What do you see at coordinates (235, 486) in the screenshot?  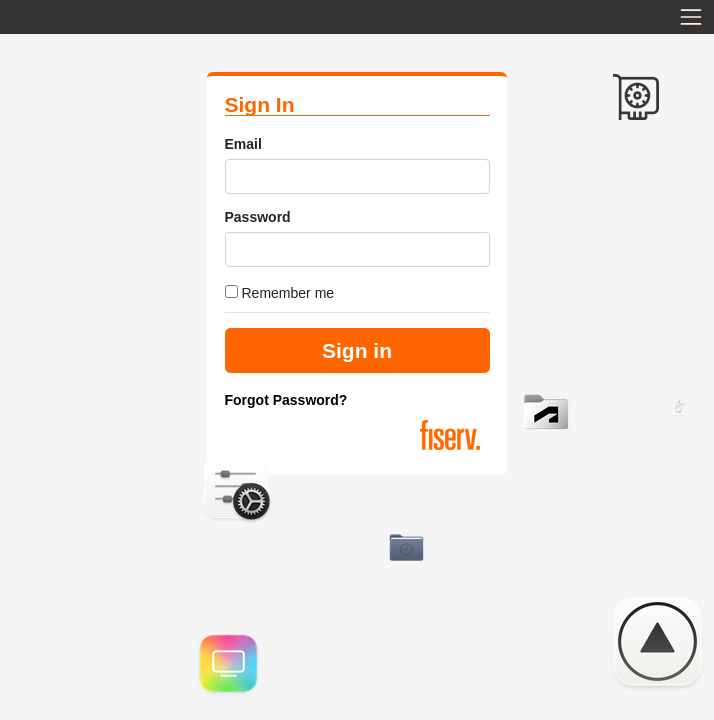 I see `open grub customizer to configure bootloader settings` at bounding box center [235, 486].